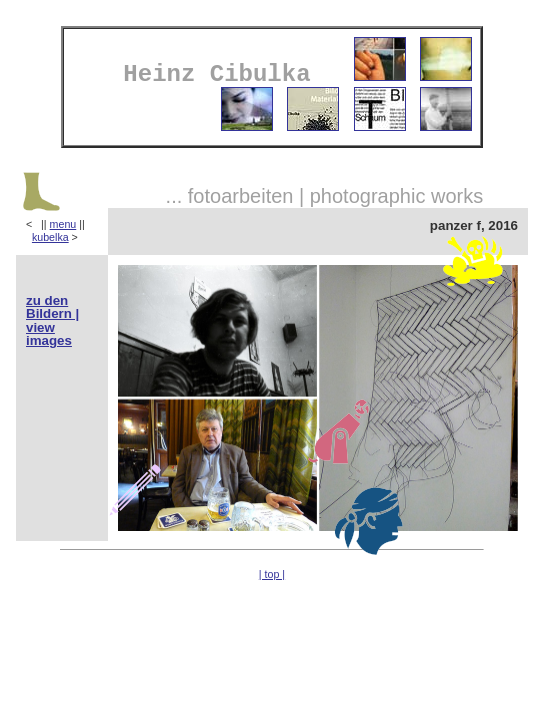  I want to click on indicates barefoot or no footwear required, so click(40, 191).